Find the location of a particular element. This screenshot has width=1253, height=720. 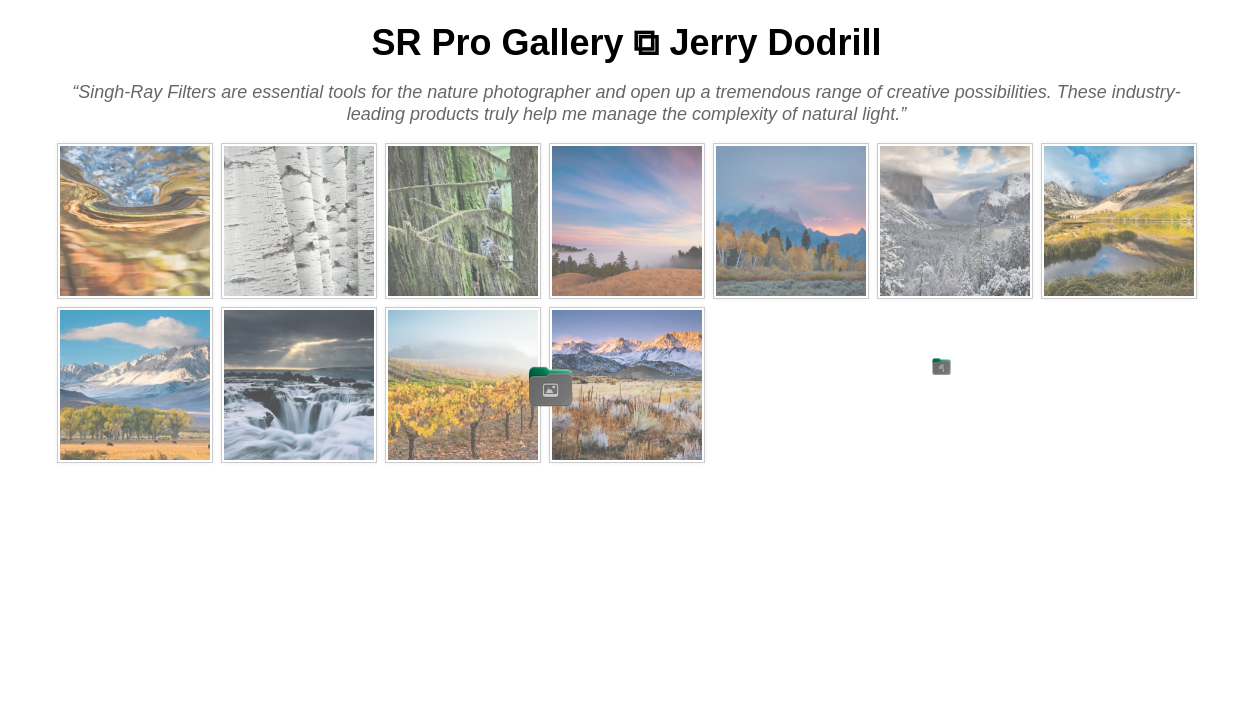

open insync cloud sync folder is located at coordinates (941, 366).